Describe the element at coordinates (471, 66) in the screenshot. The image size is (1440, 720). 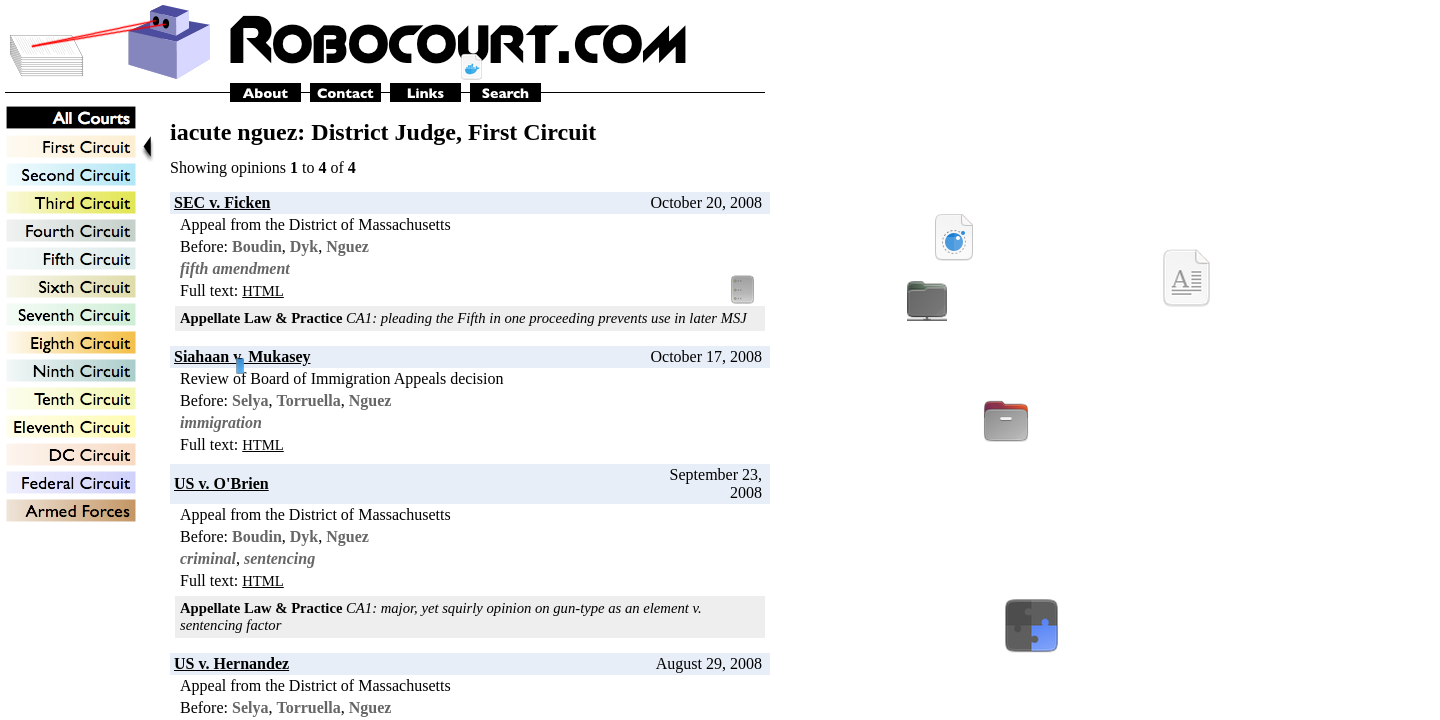
I see `a dockerfile or docker configuration file` at that location.